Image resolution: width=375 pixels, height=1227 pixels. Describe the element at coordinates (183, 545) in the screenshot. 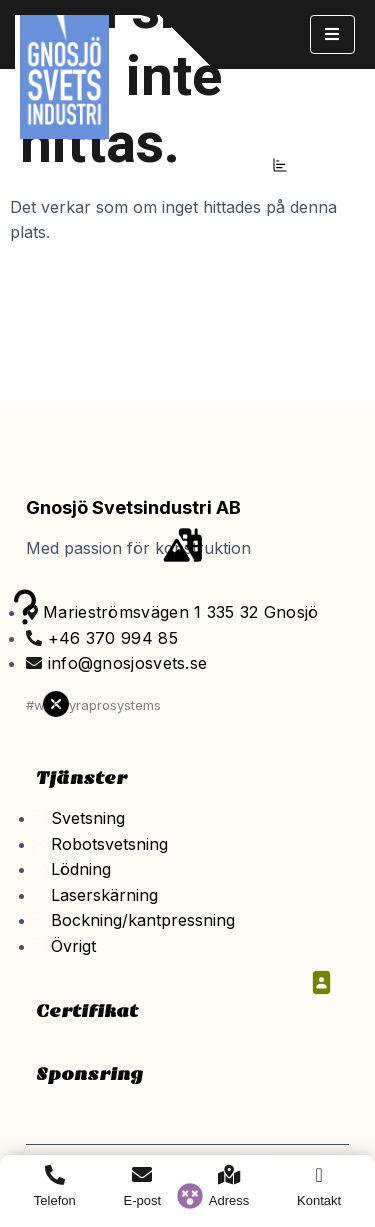

I see `explore outdoor and urban destinations` at that location.